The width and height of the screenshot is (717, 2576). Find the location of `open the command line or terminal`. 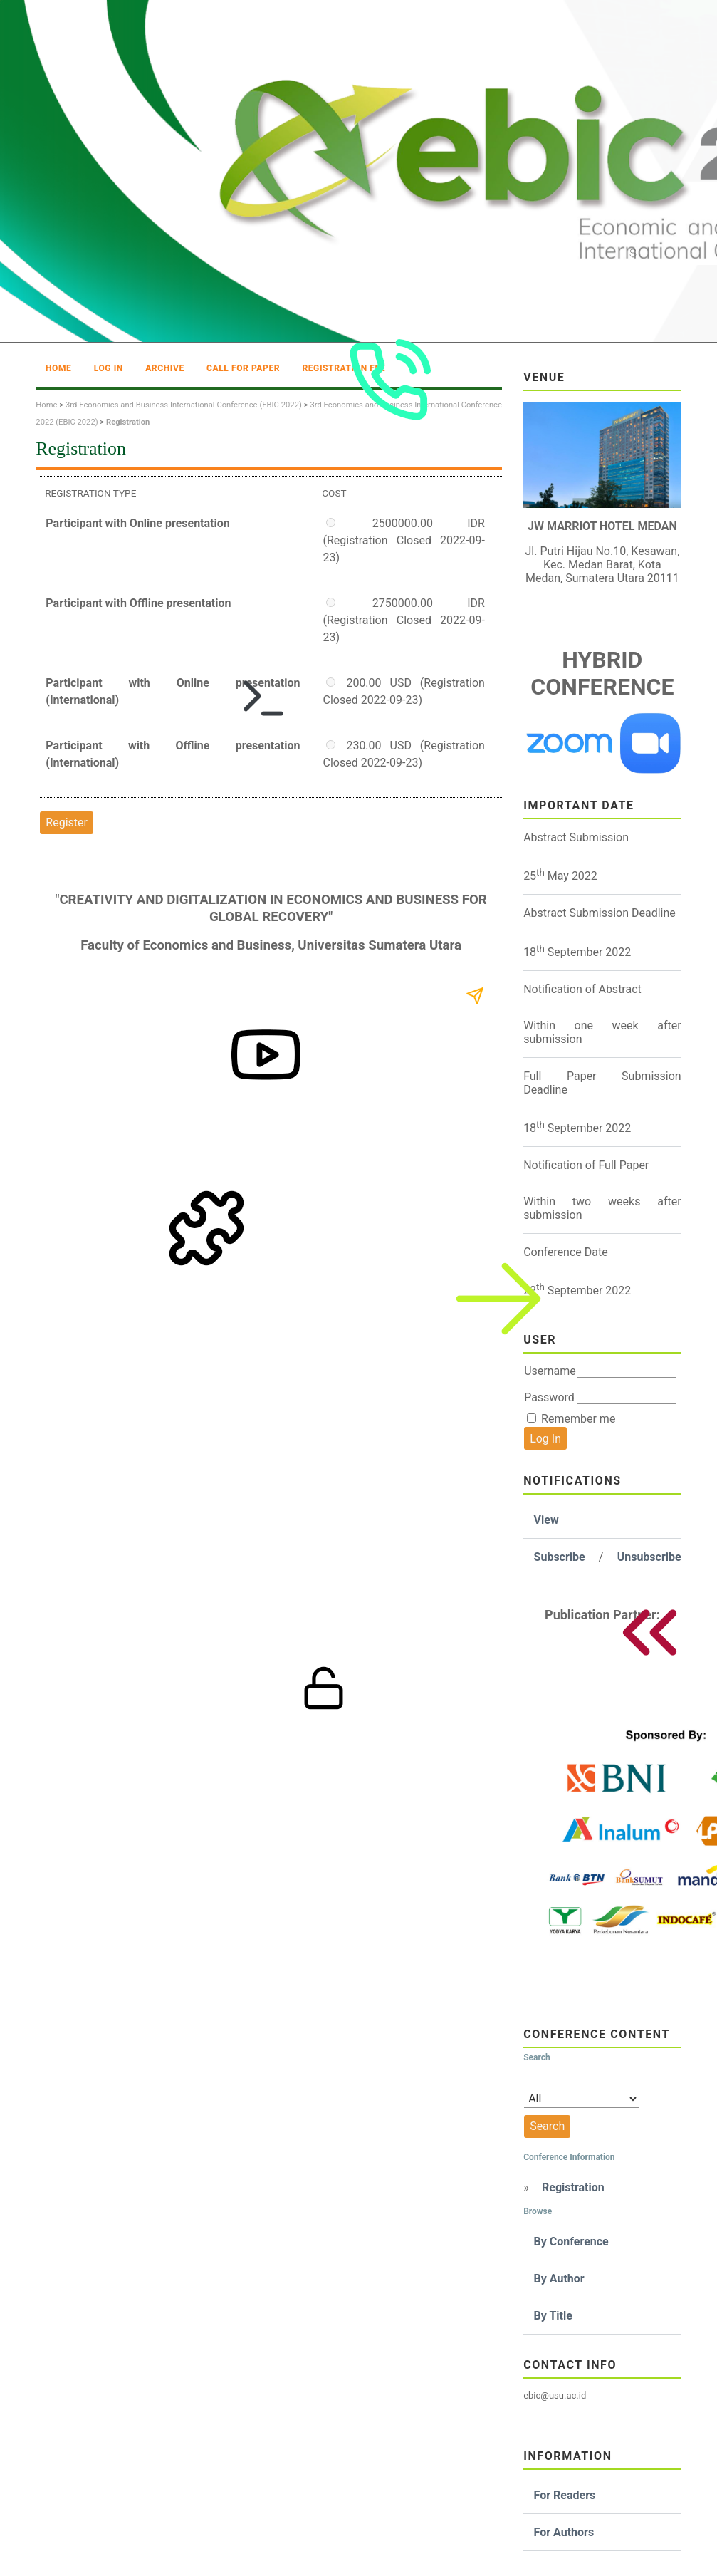

open the command line or terminal is located at coordinates (263, 698).